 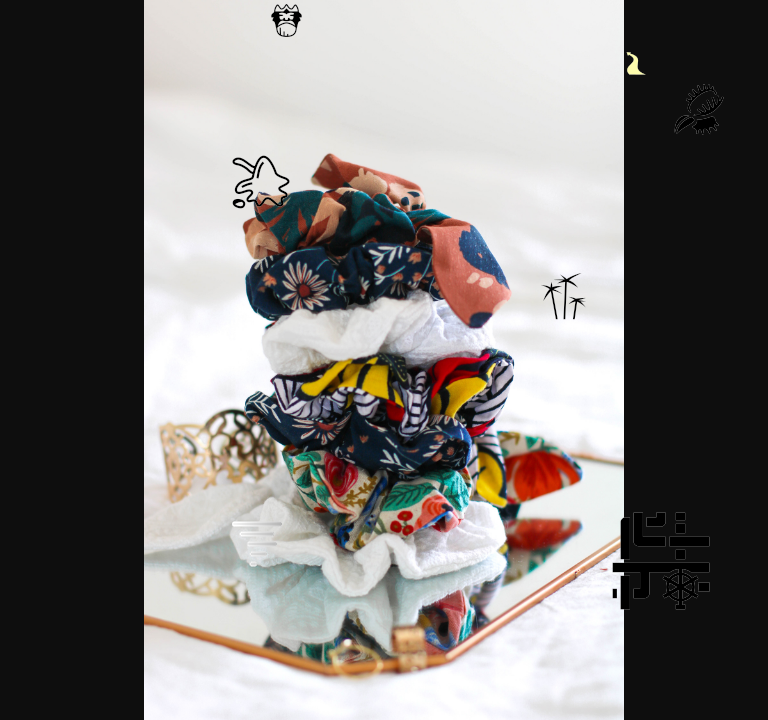 I want to click on slime or goo enemy in a game interface, so click(x=261, y=182).